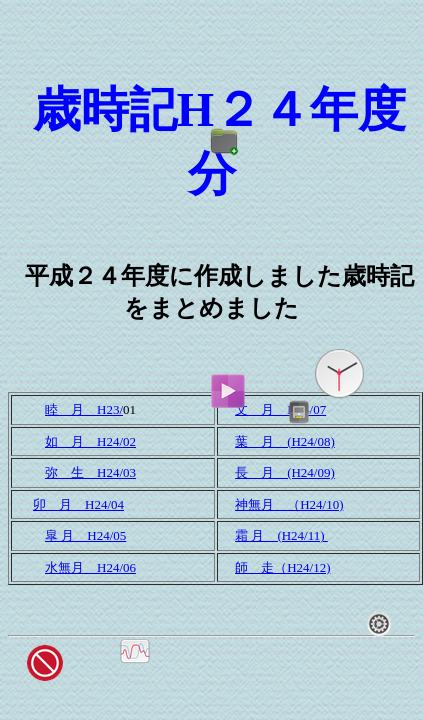  I want to click on clear or delete text from an input field, so click(45, 663).